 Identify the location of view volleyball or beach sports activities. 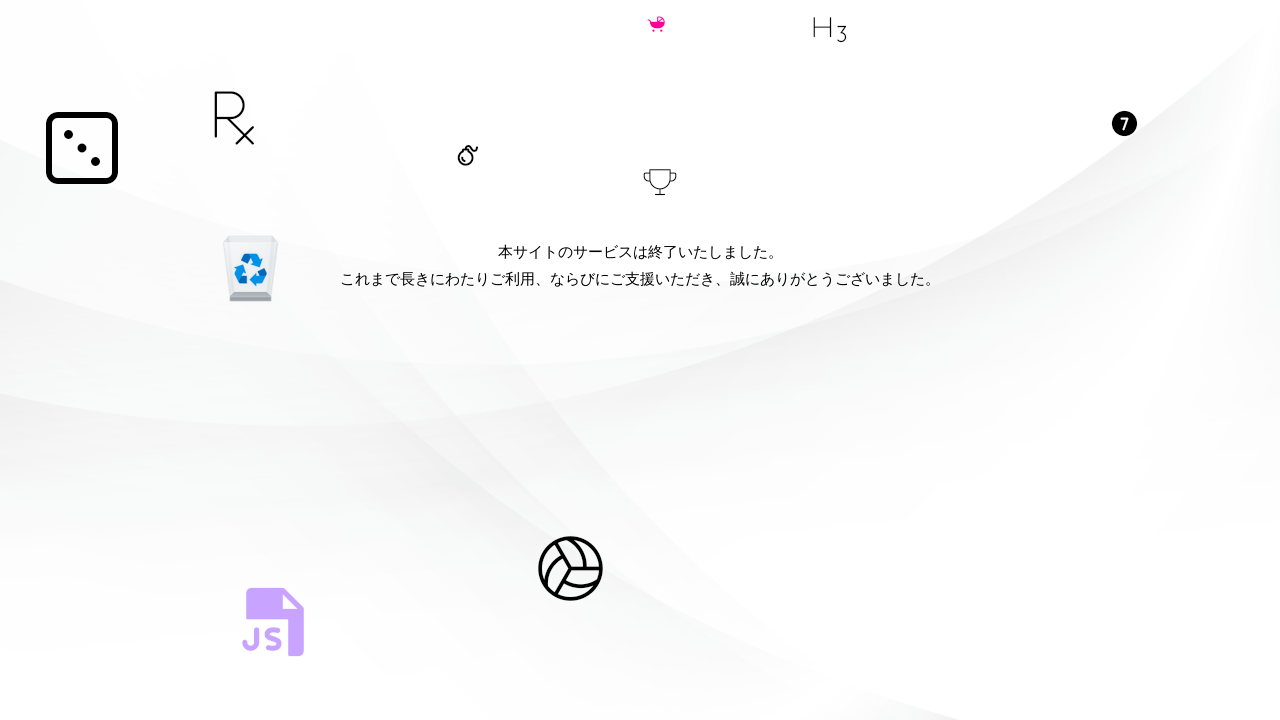
(570, 568).